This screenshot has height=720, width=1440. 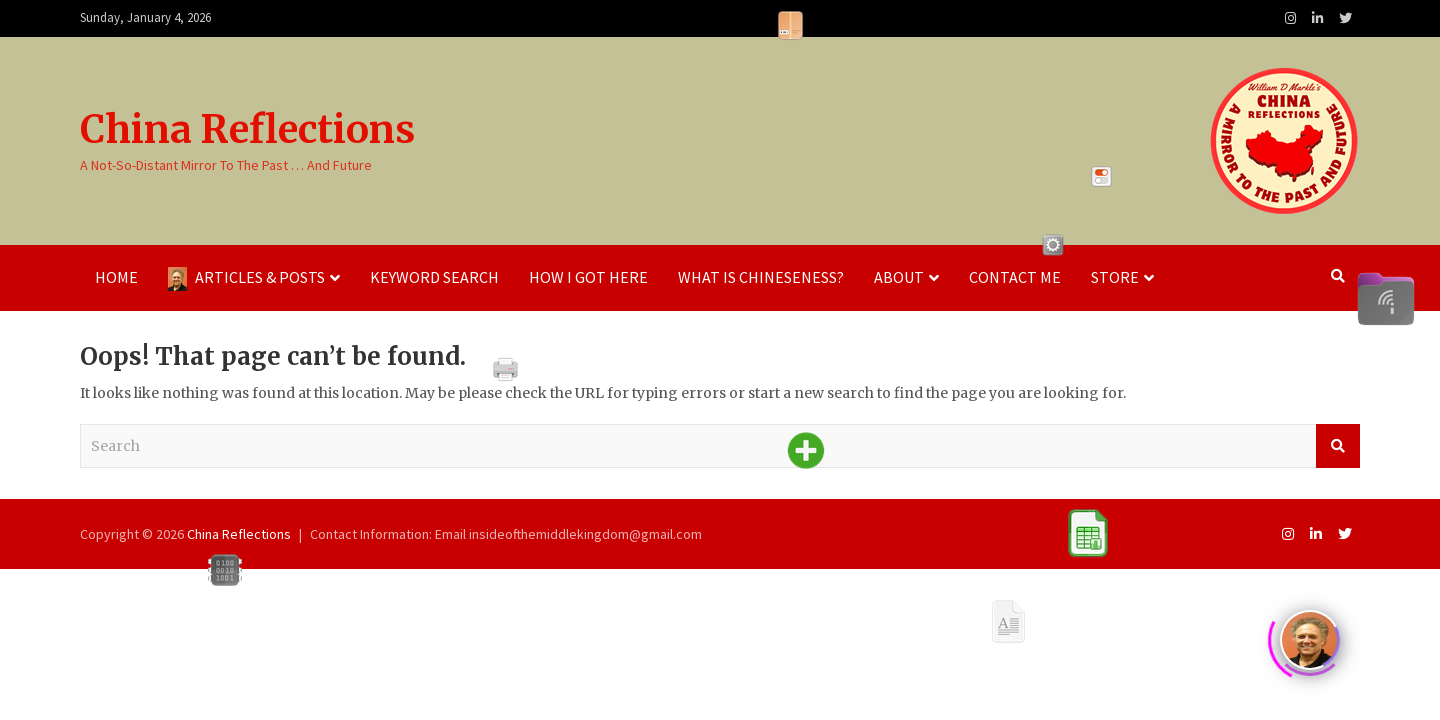 I want to click on access printer settings and devices, so click(x=505, y=369).